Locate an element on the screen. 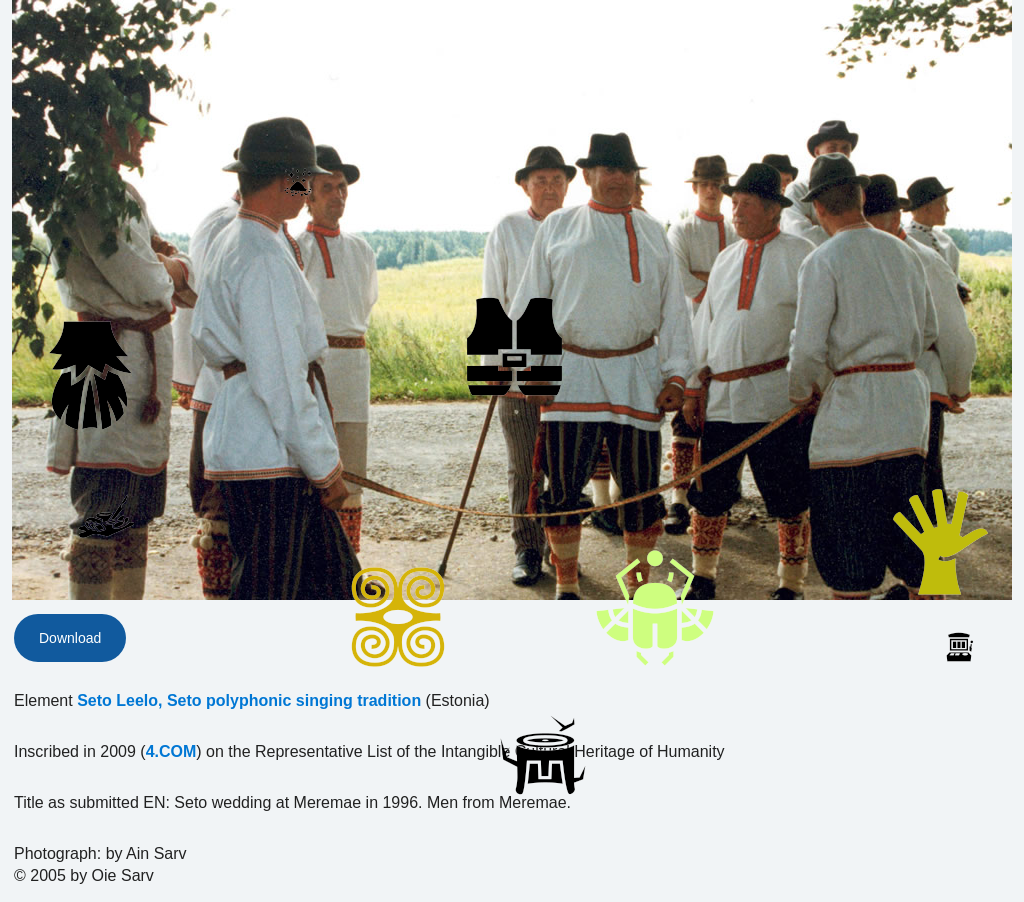 The width and height of the screenshot is (1024, 902). high-five or wave gesture is located at coordinates (939, 542).